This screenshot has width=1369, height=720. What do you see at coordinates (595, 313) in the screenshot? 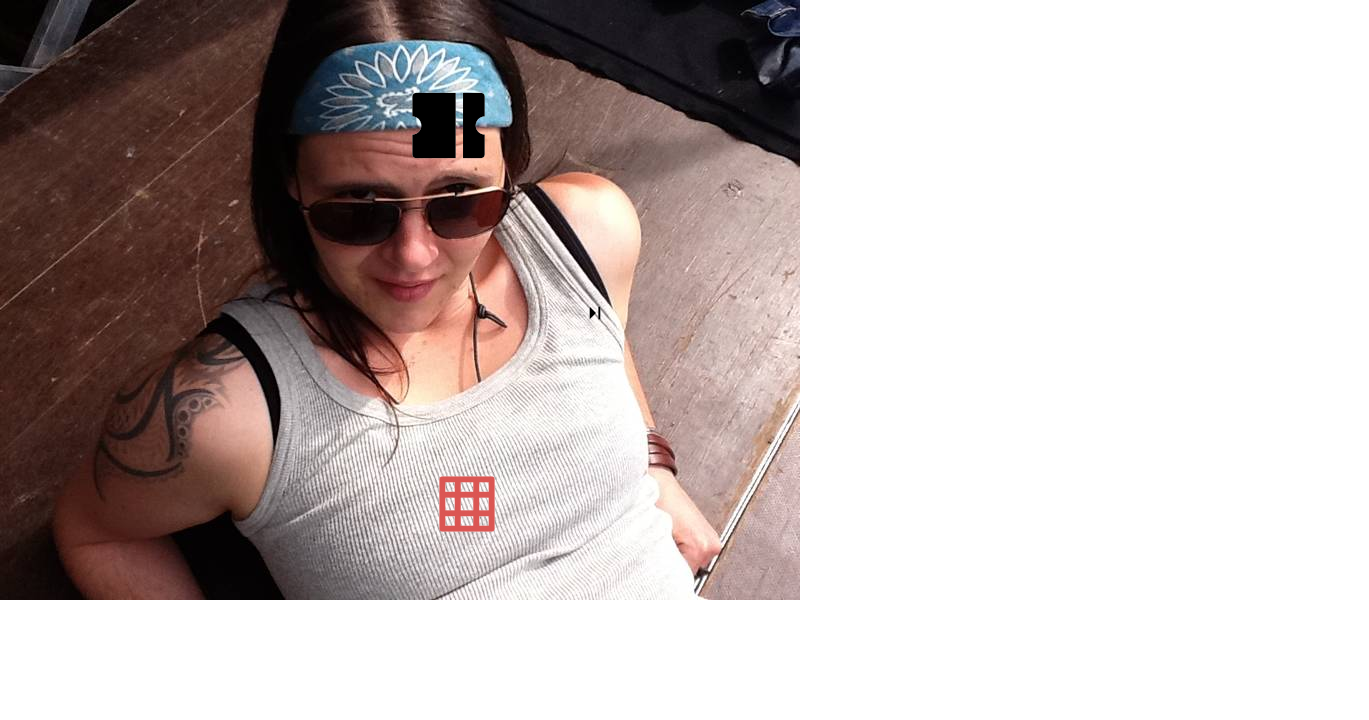
I see `skip to the next track or item` at bounding box center [595, 313].